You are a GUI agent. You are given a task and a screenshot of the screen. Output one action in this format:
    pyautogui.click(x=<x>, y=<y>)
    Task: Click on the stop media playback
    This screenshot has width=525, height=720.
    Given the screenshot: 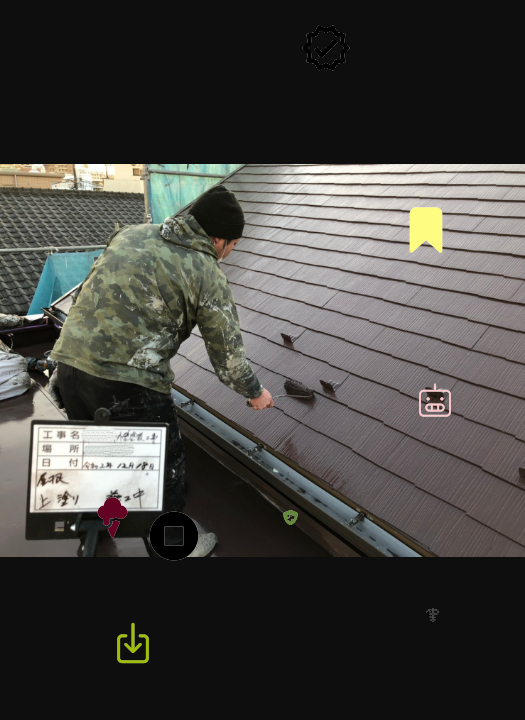 What is the action you would take?
    pyautogui.click(x=174, y=536)
    